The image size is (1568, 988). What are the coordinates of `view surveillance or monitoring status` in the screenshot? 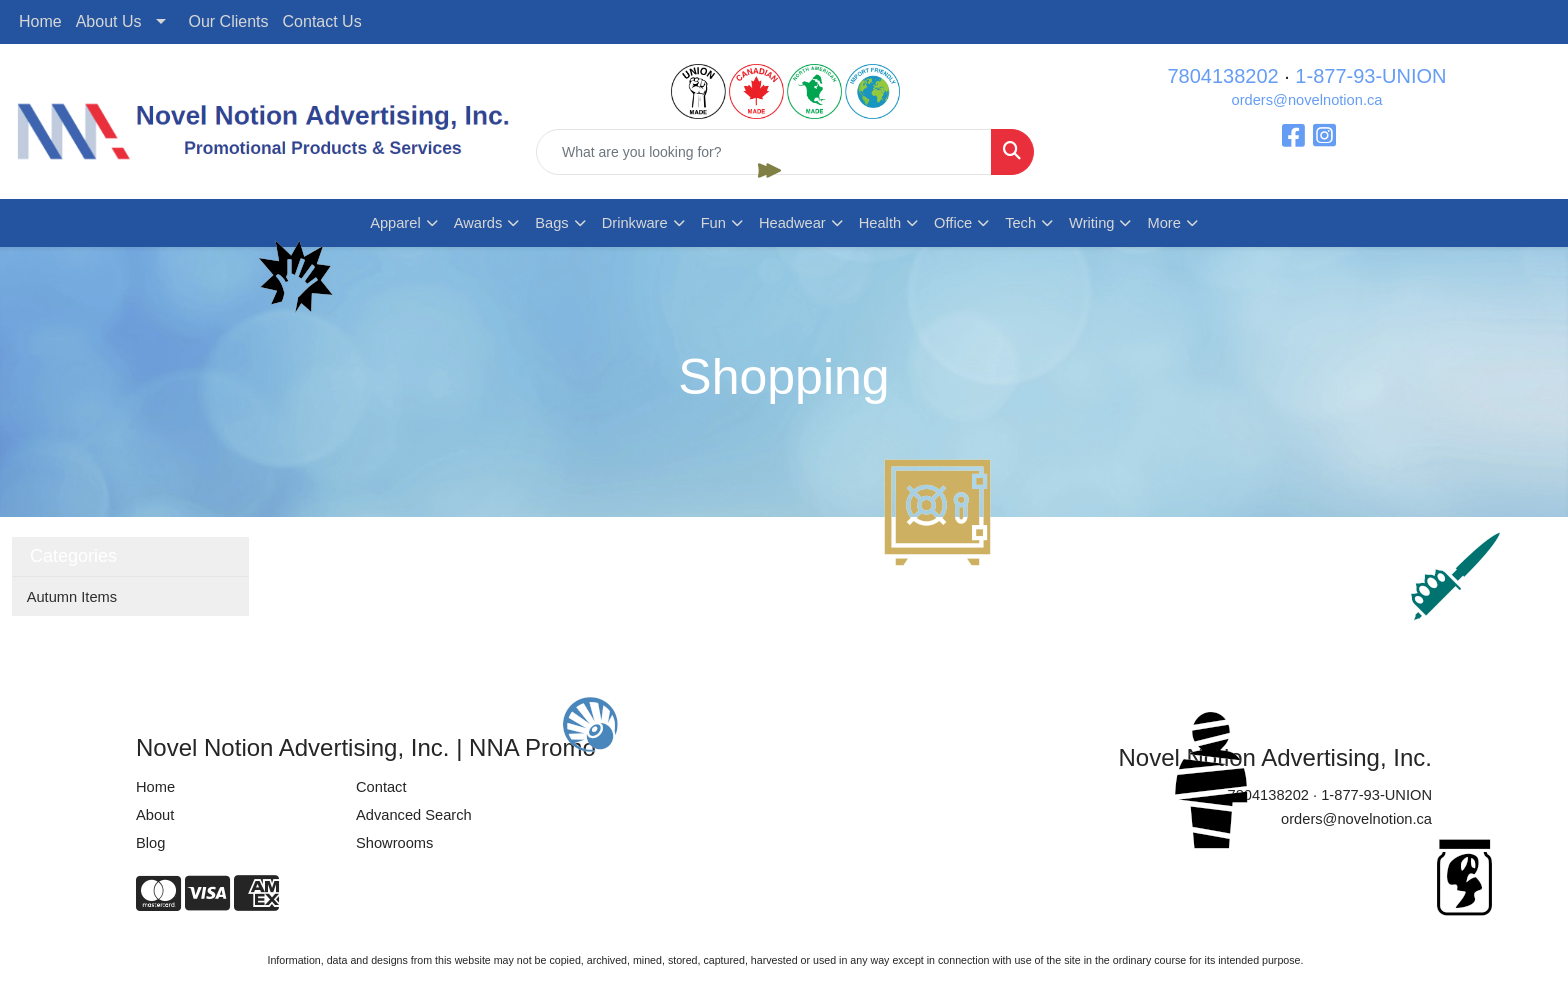 It's located at (590, 724).